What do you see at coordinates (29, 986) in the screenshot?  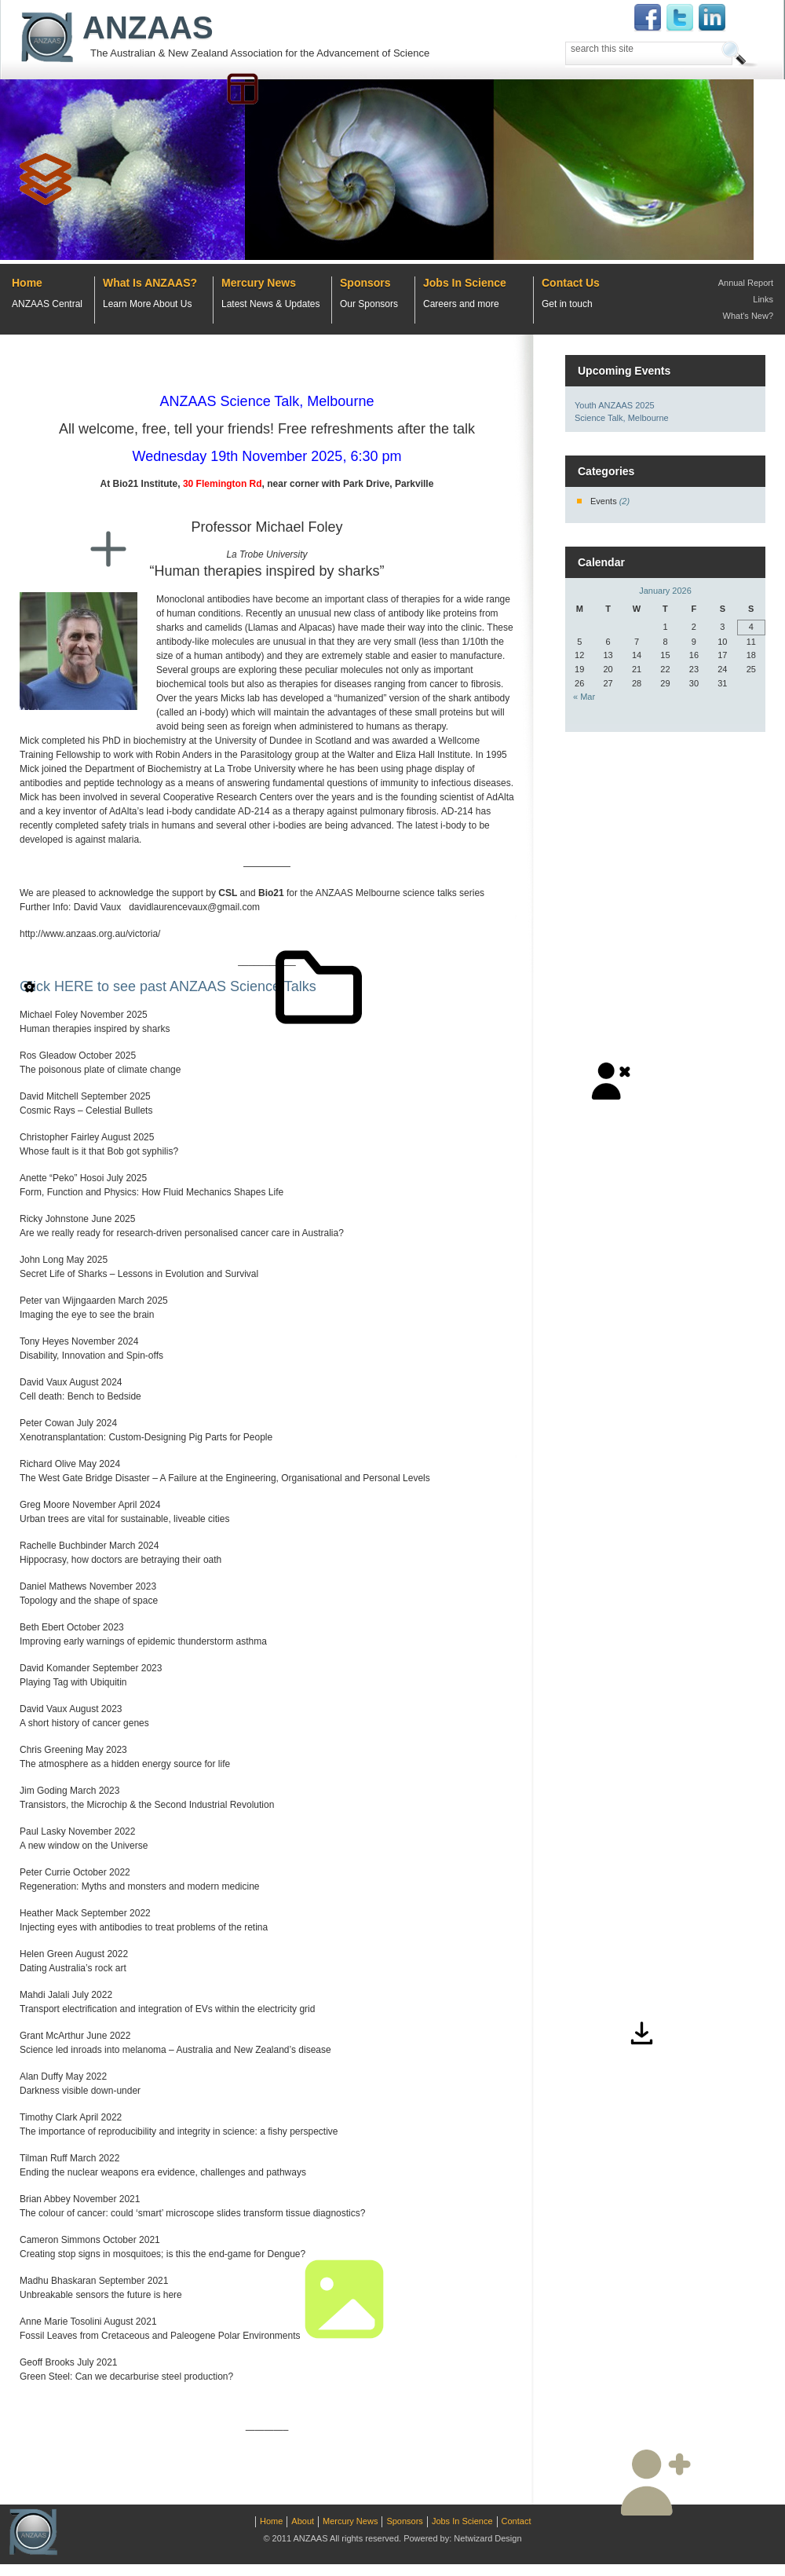 I see `open settings menu` at bounding box center [29, 986].